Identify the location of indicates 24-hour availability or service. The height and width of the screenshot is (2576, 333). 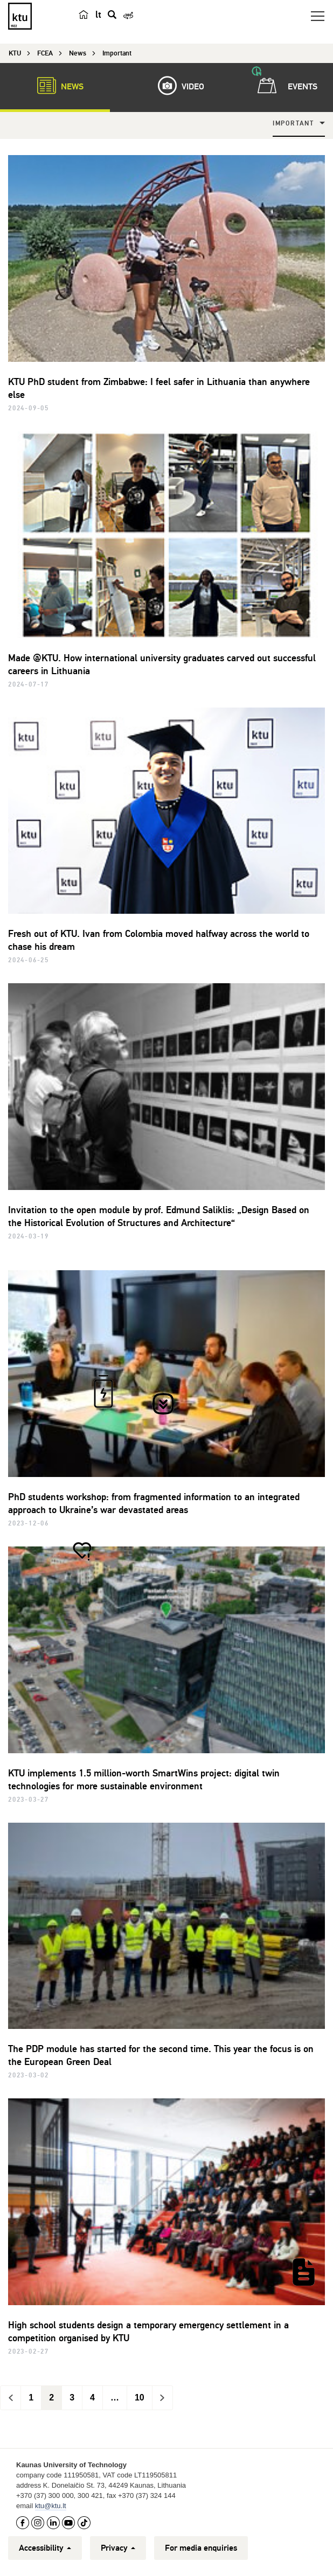
(256, 71).